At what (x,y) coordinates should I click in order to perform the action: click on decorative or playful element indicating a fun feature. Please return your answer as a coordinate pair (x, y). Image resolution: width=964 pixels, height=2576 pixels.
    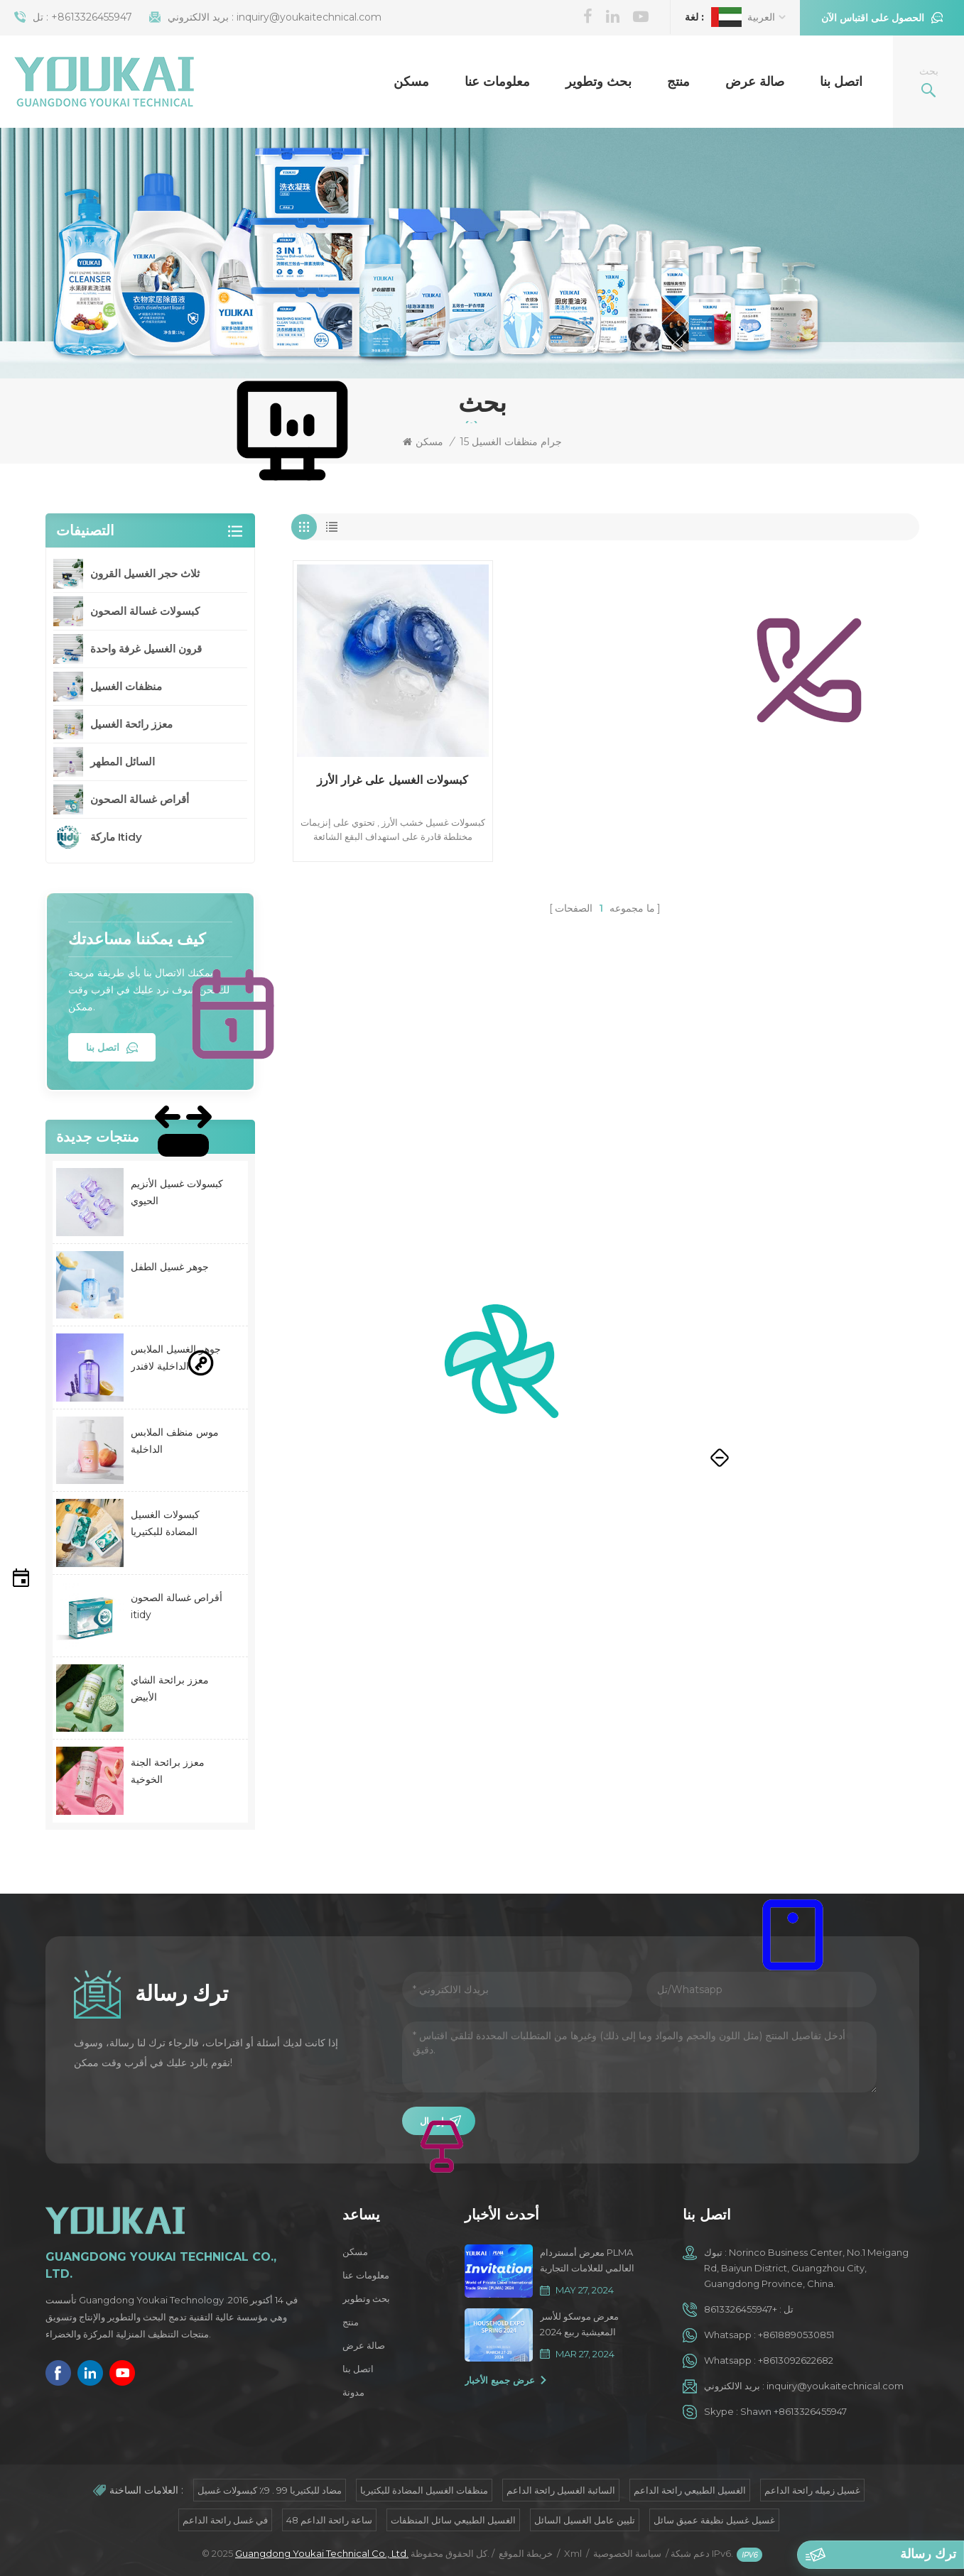
    Looking at the image, I should click on (504, 1363).